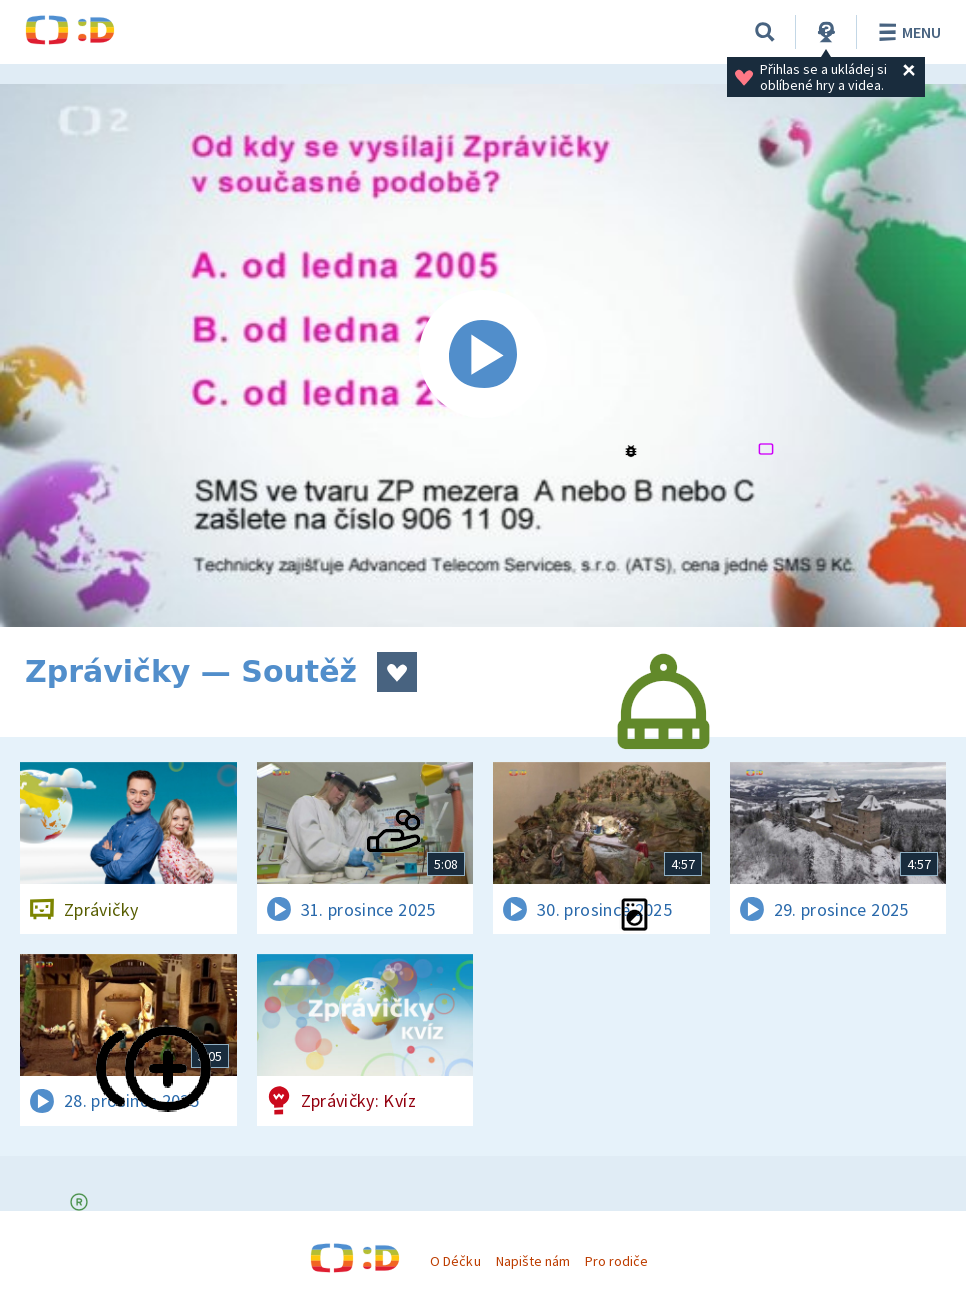 The width and height of the screenshot is (966, 1305). I want to click on report a bug or issue, so click(631, 451).